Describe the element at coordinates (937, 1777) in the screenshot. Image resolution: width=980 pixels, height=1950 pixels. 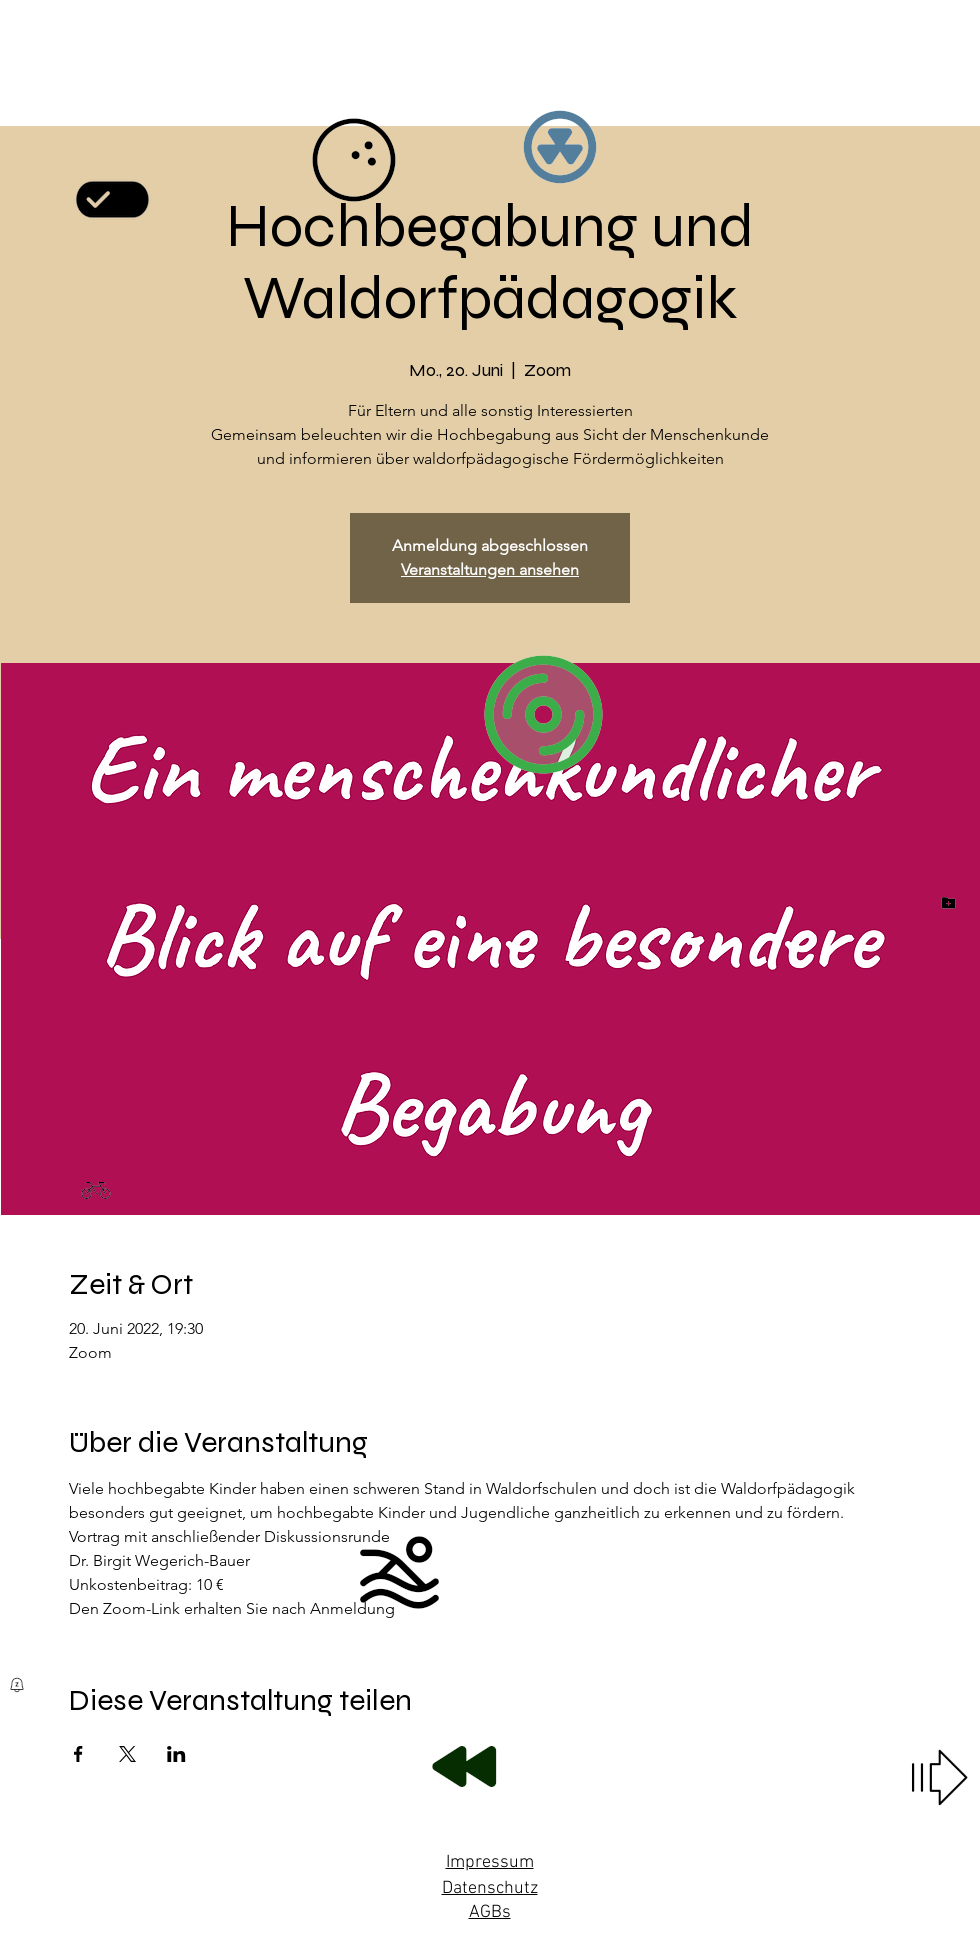
I see `skip forward or advance to the next item` at that location.